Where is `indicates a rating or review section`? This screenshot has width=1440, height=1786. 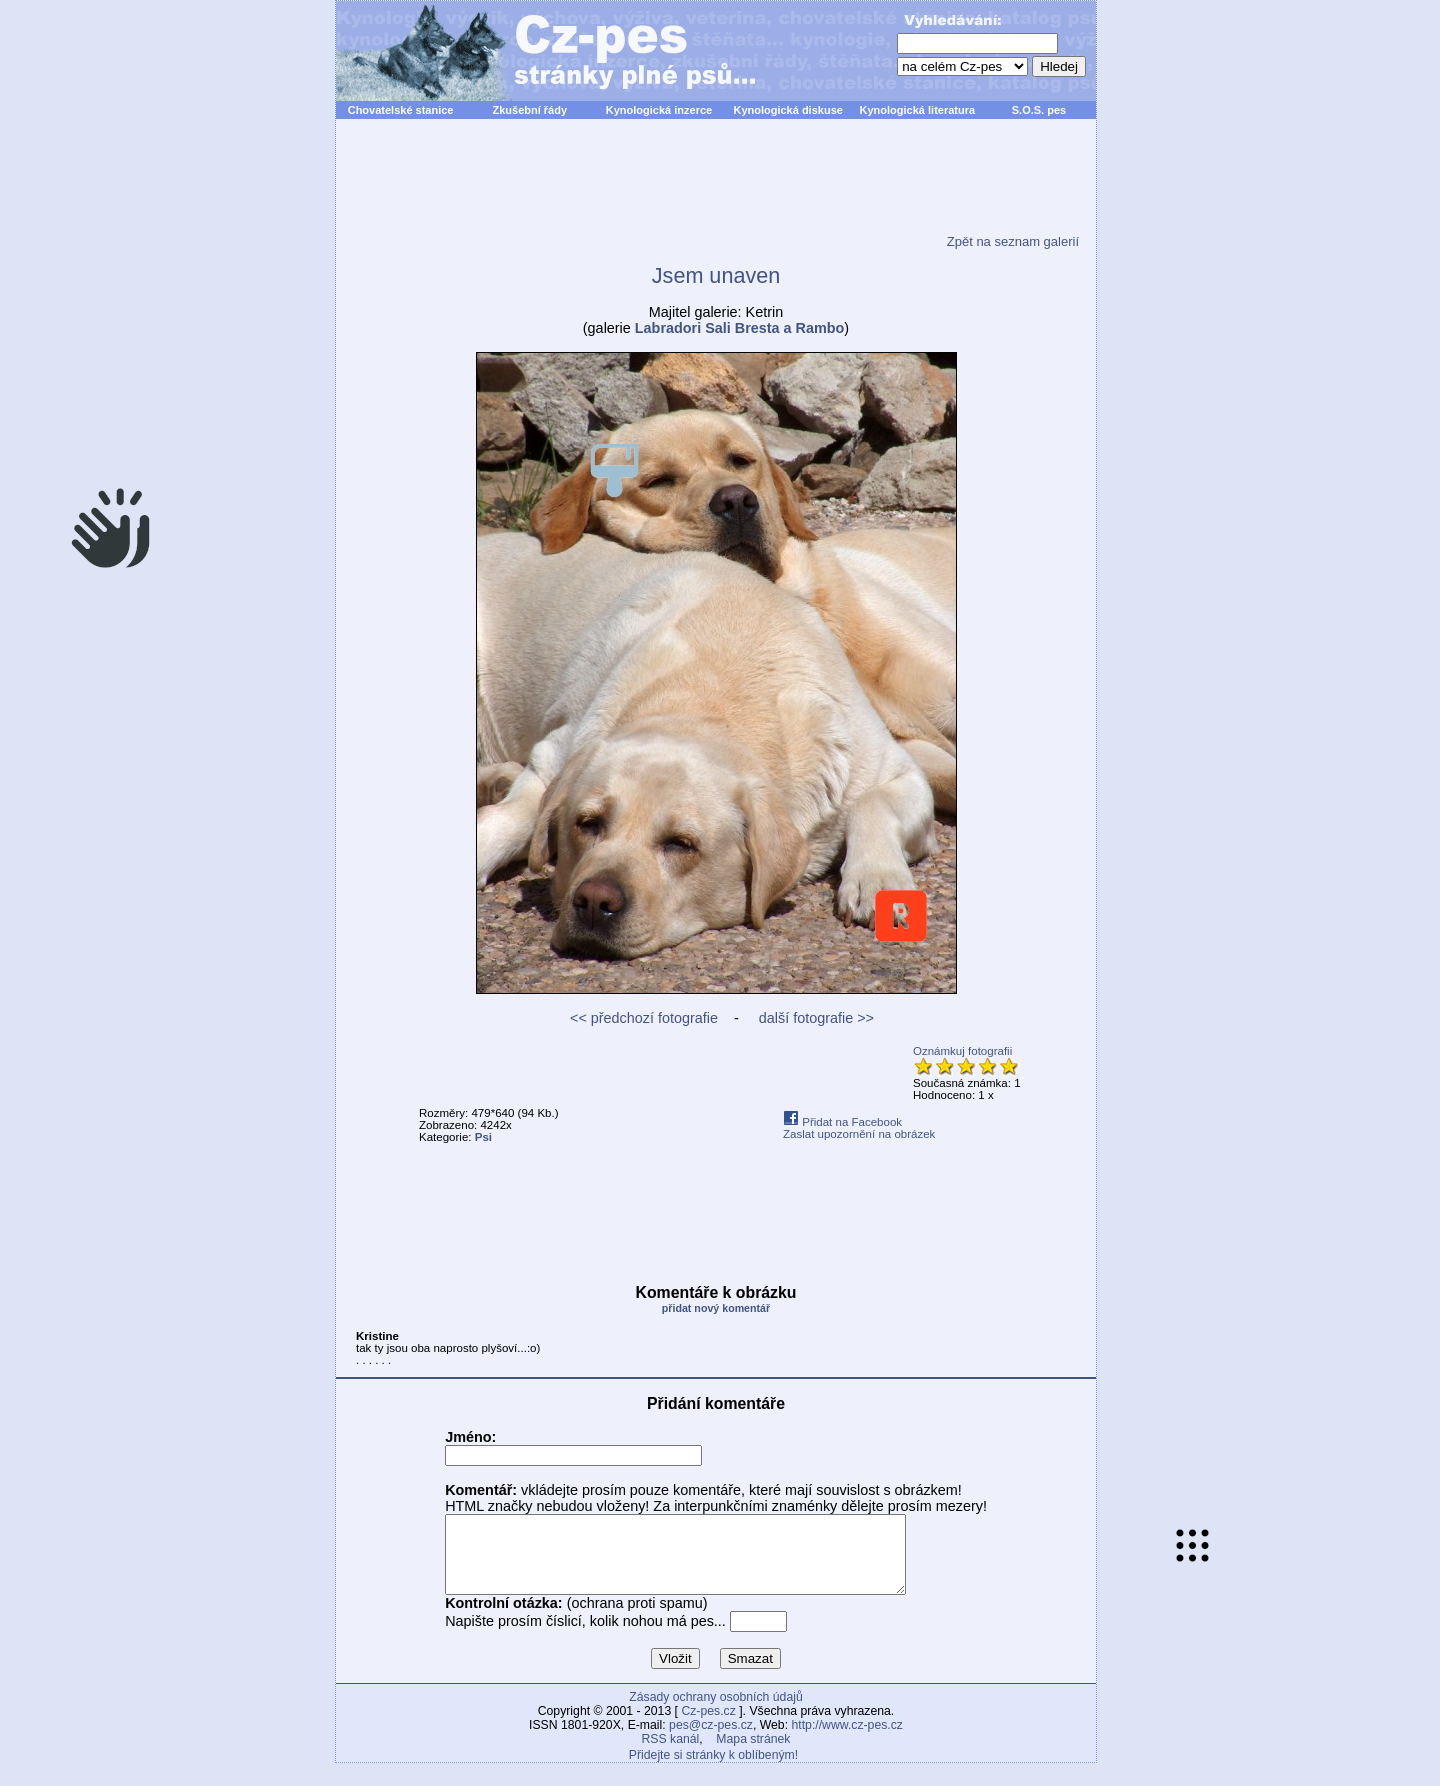
indicates a rating or review section is located at coordinates (901, 916).